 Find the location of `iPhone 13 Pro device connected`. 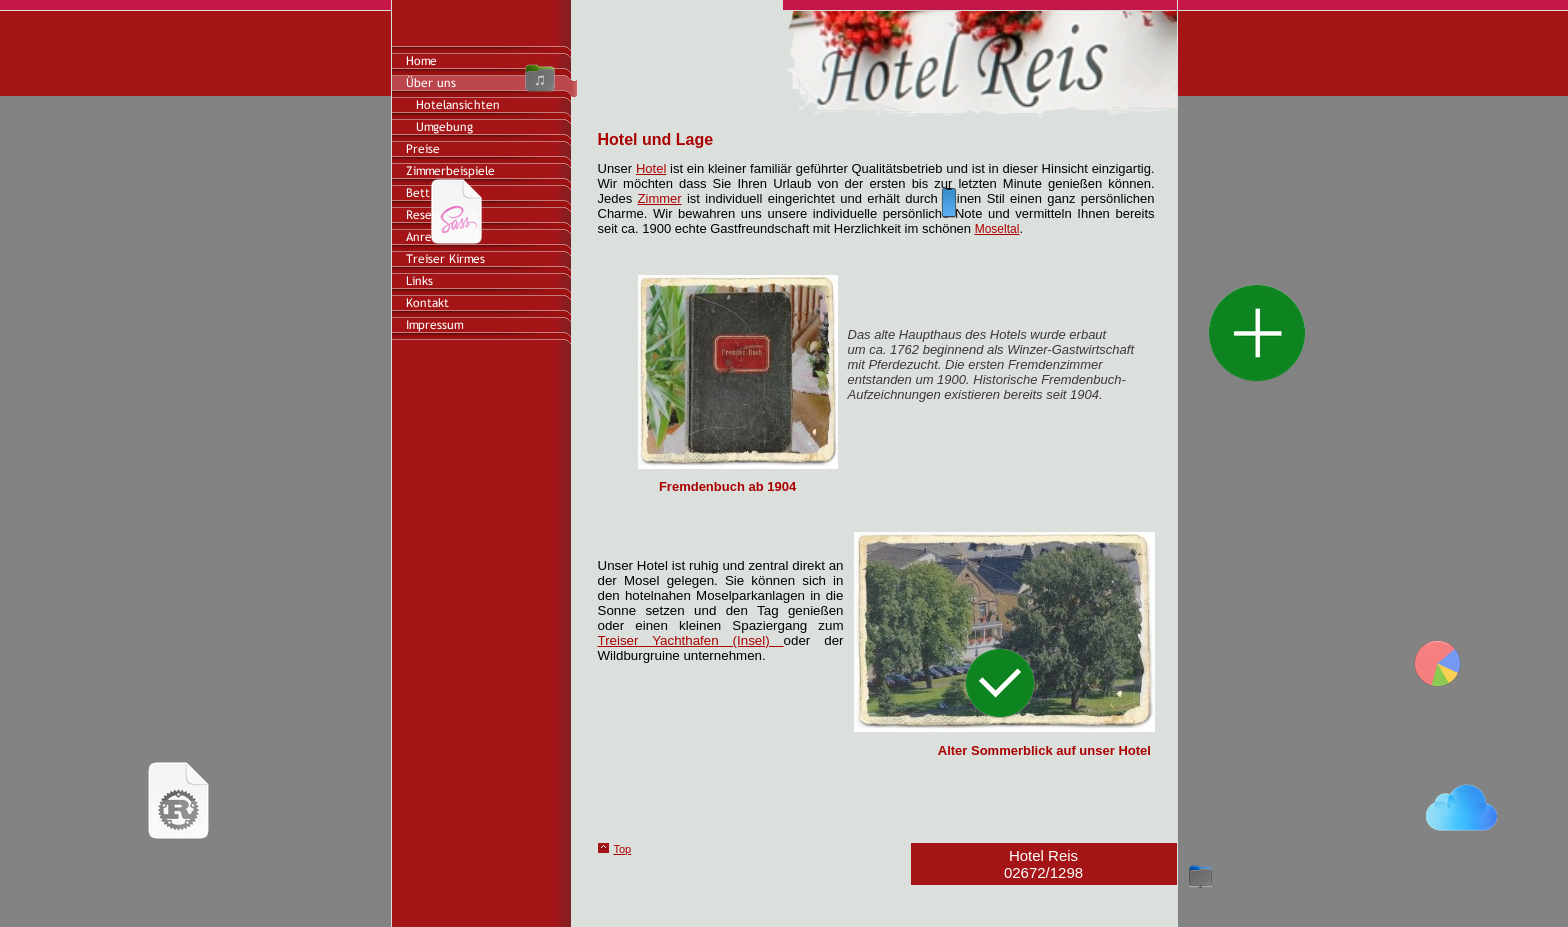

iPhone 13 Pro device connected is located at coordinates (949, 203).